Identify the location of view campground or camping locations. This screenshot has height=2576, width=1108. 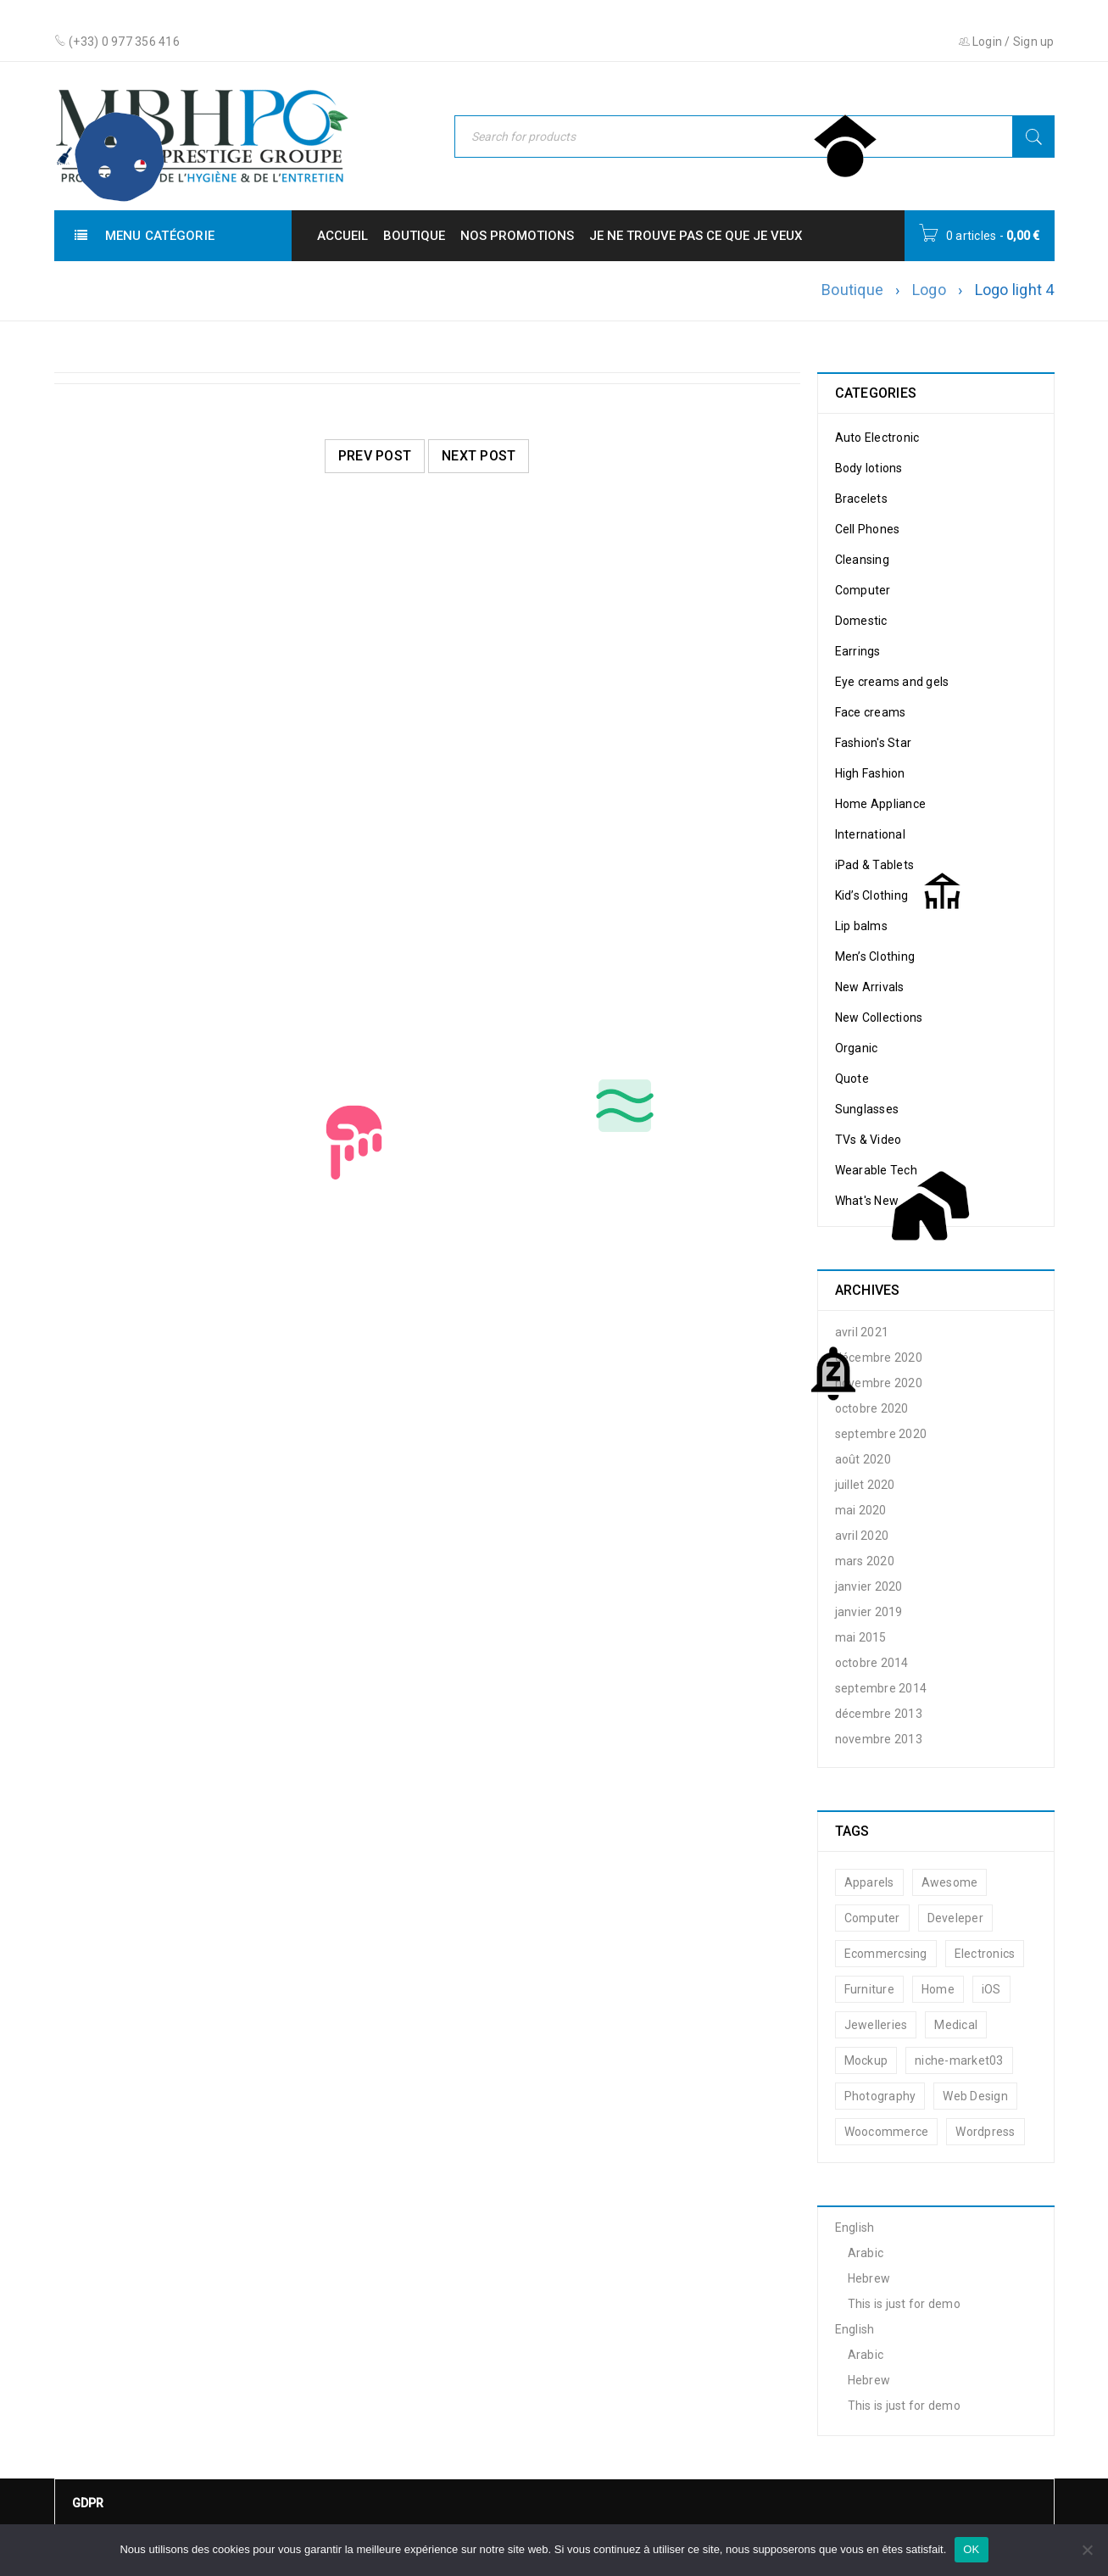
(930, 1205).